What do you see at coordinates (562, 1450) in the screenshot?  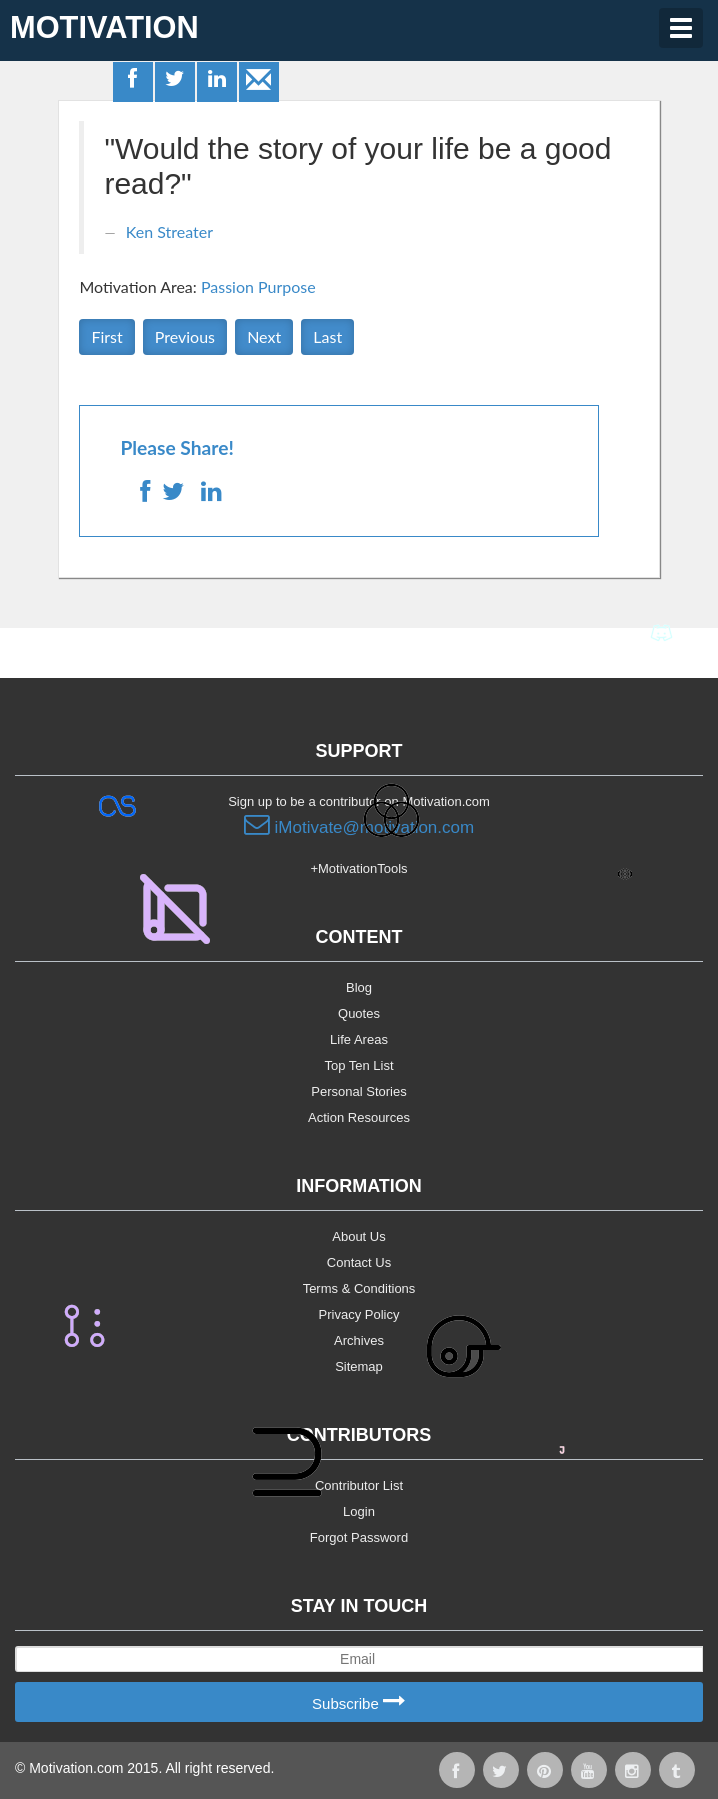 I see `indicates items or sections starting with the letter J` at bounding box center [562, 1450].